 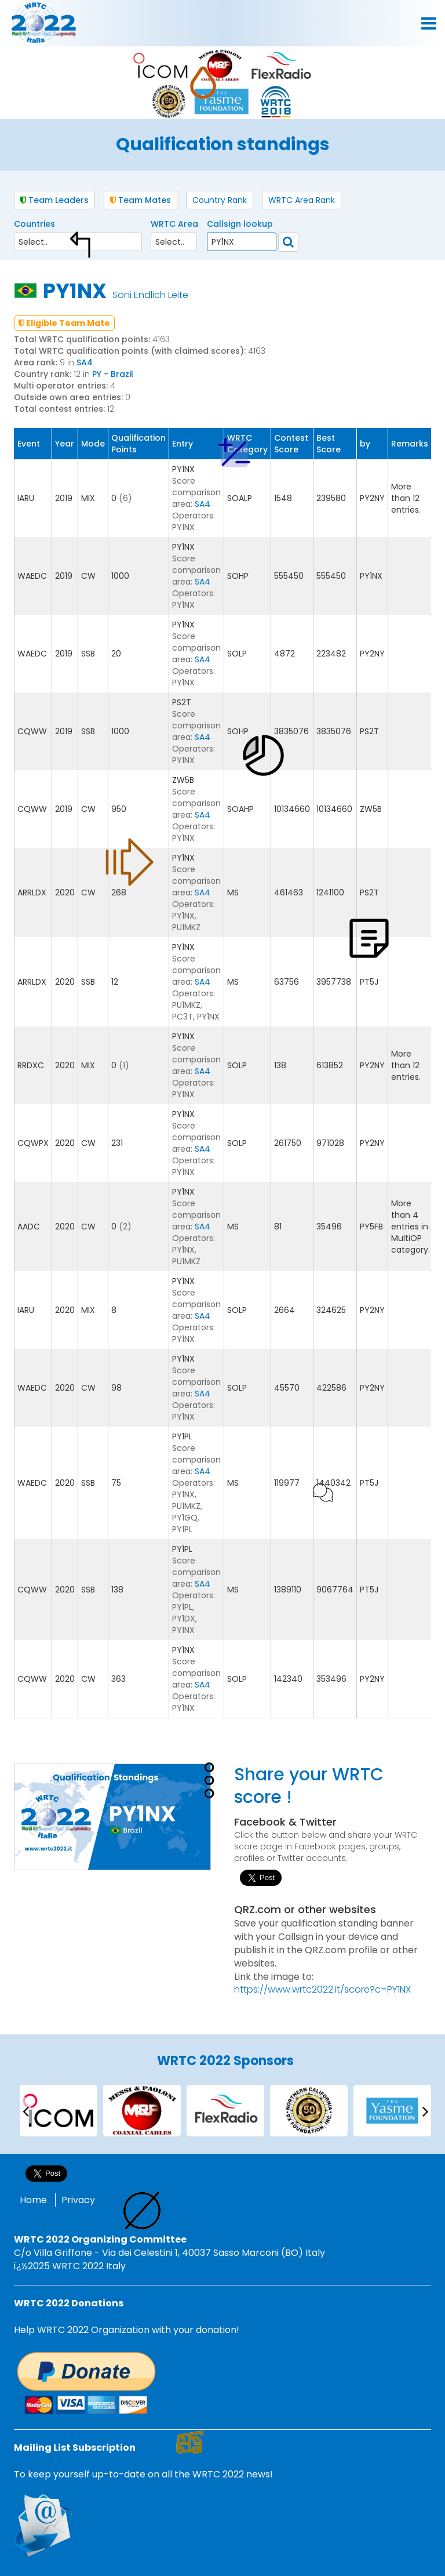 What do you see at coordinates (369, 938) in the screenshot?
I see `create a new note` at bounding box center [369, 938].